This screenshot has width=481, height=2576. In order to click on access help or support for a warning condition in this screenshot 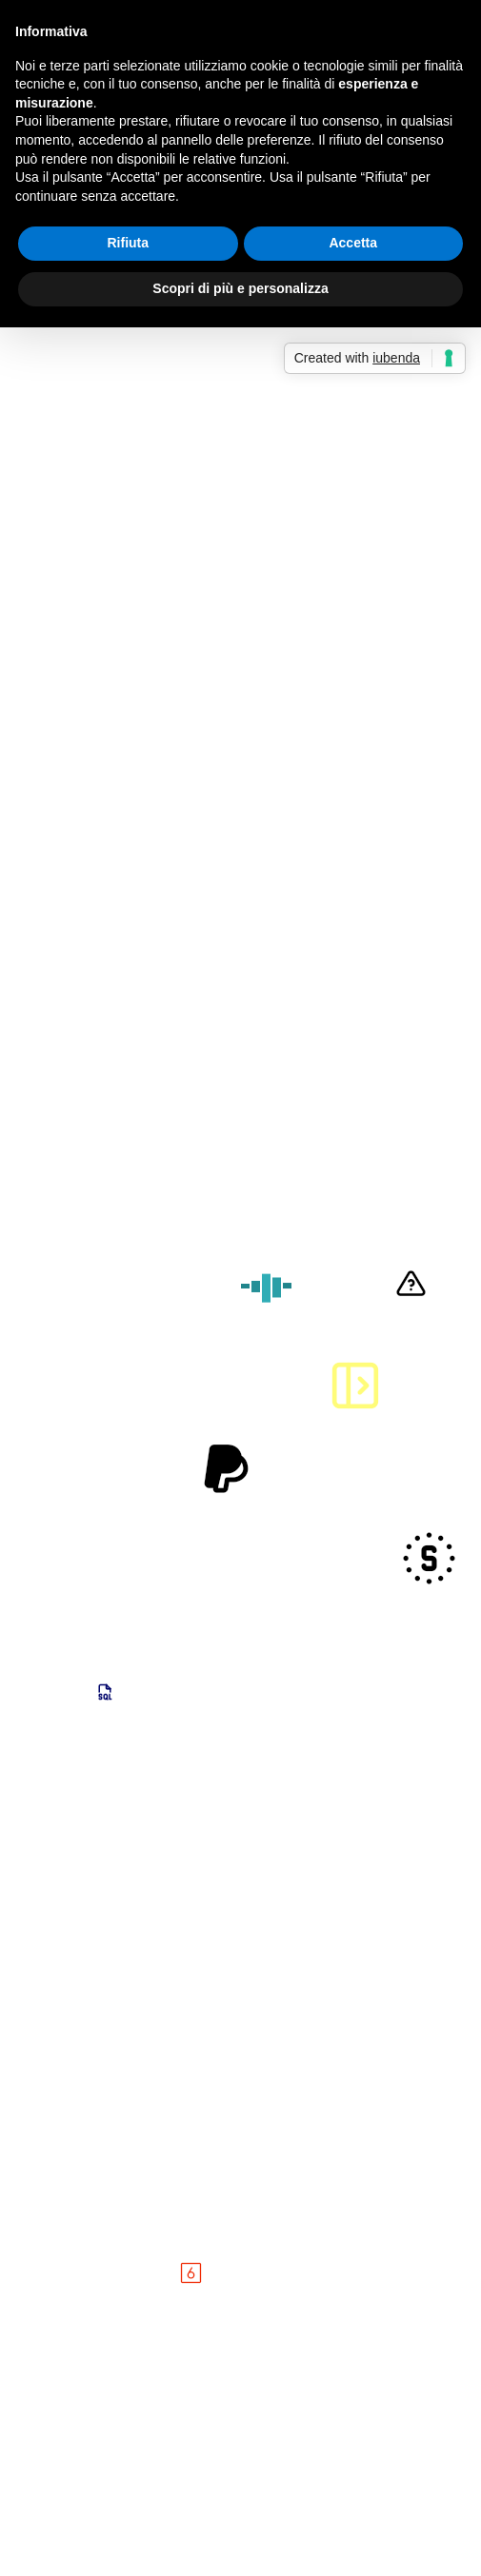, I will do `click(411, 1284)`.